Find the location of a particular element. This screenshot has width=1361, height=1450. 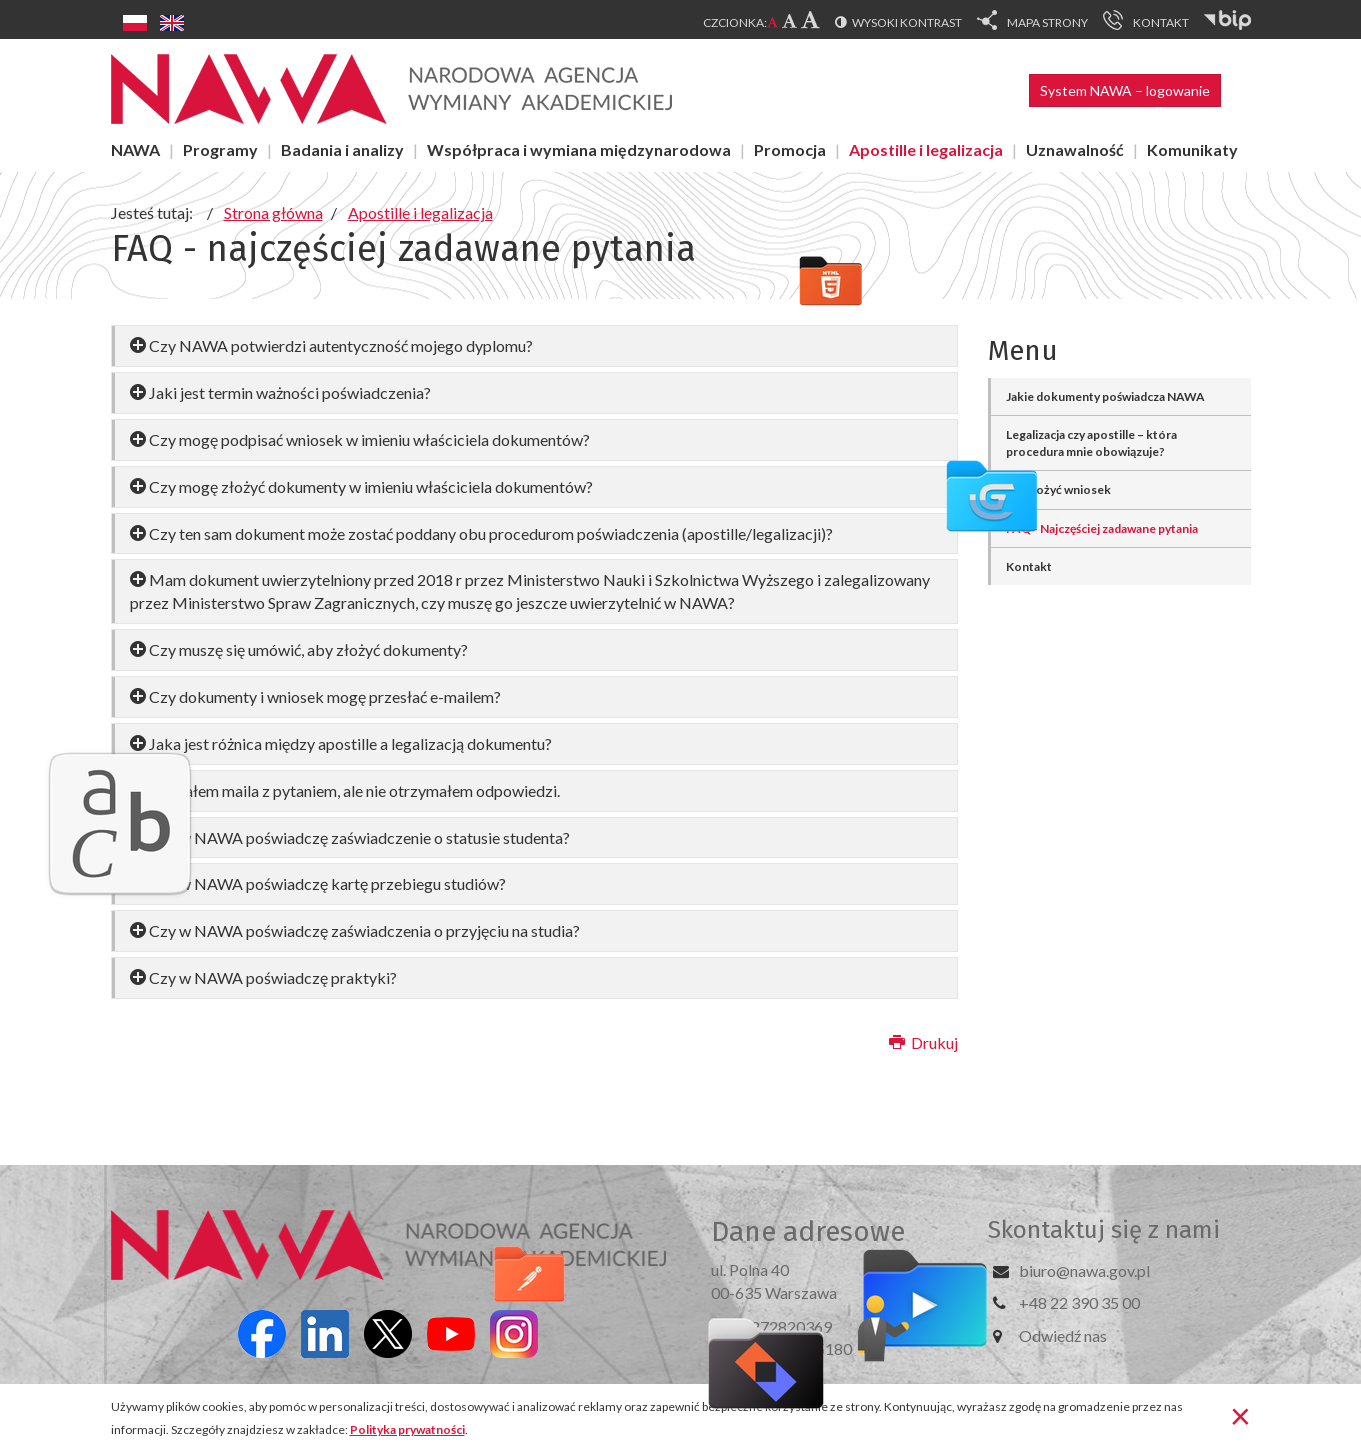

access font and typography settings is located at coordinates (120, 824).